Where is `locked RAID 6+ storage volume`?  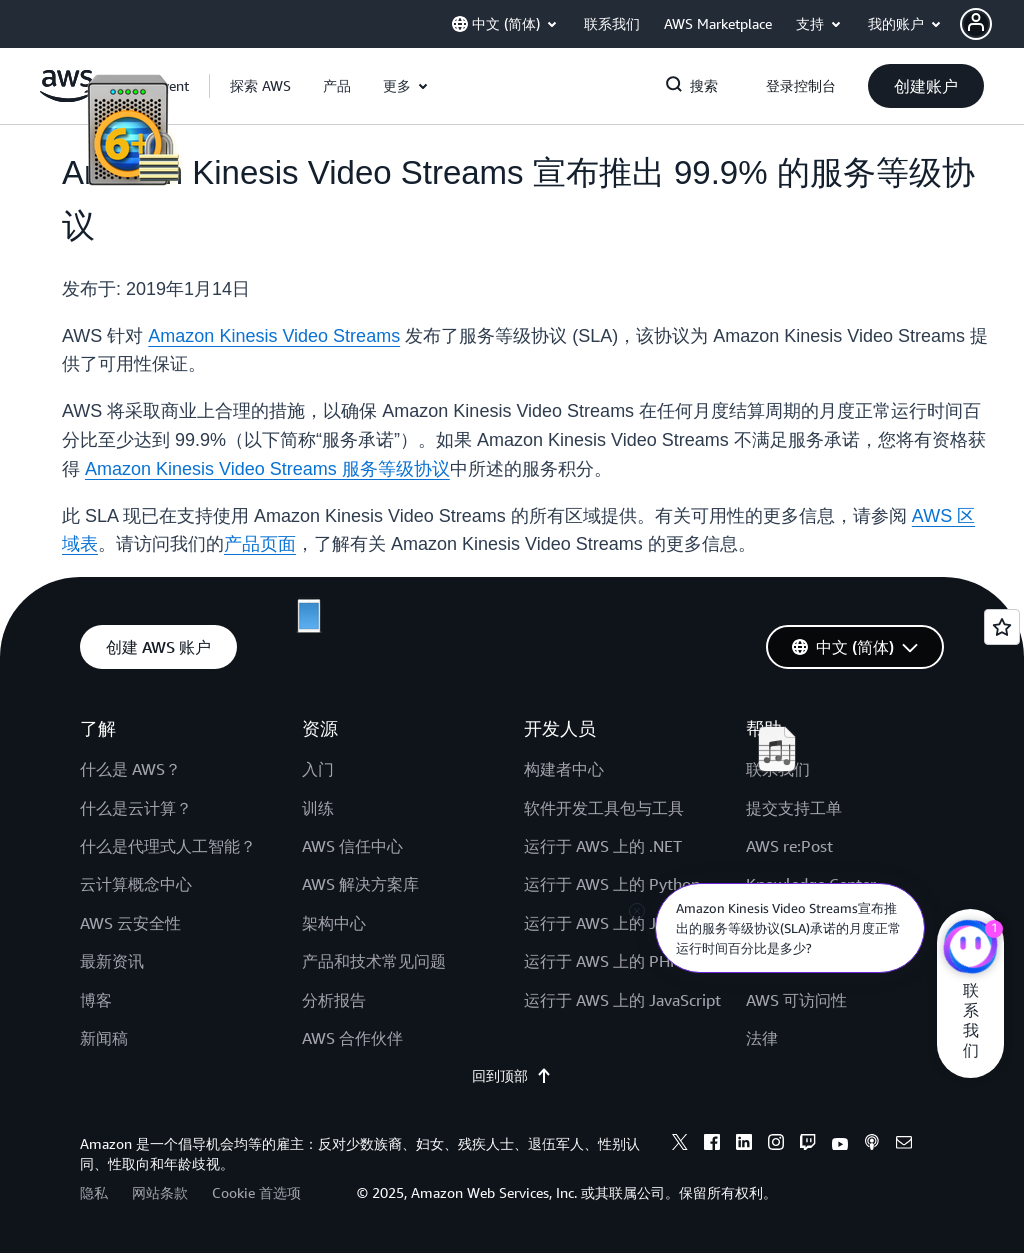
locked RAID 6+ storage volume is located at coordinates (128, 130).